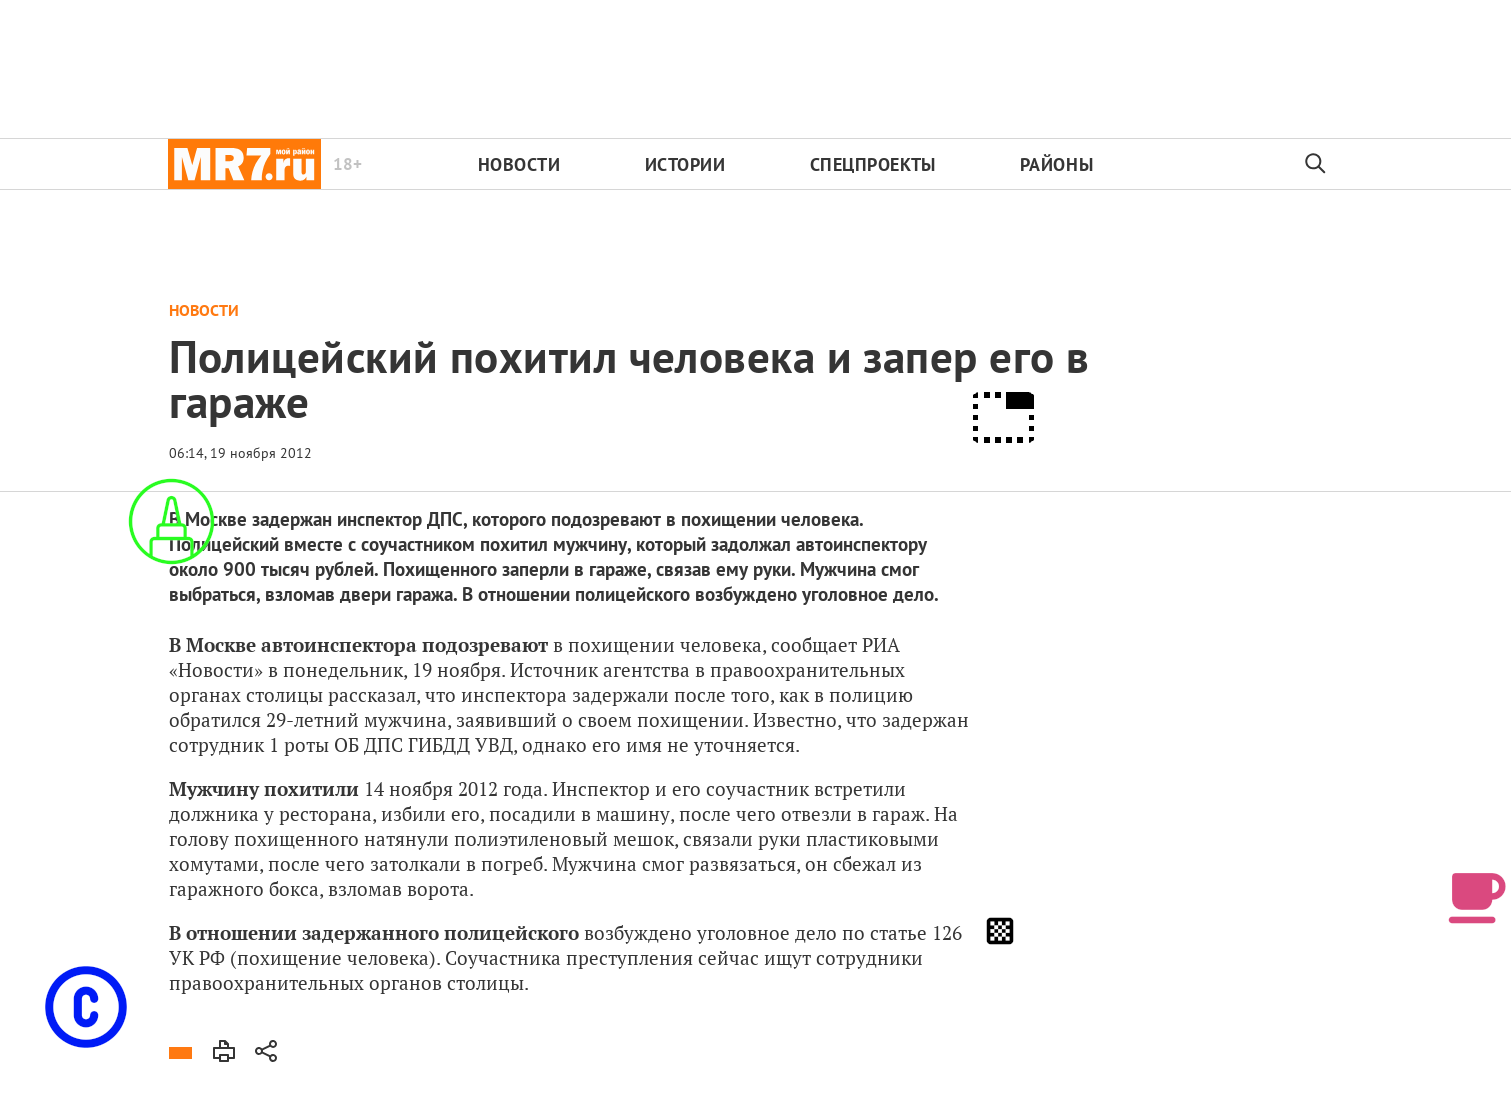 The height and width of the screenshot is (1107, 1511). I want to click on play chess or board games, so click(1000, 931).